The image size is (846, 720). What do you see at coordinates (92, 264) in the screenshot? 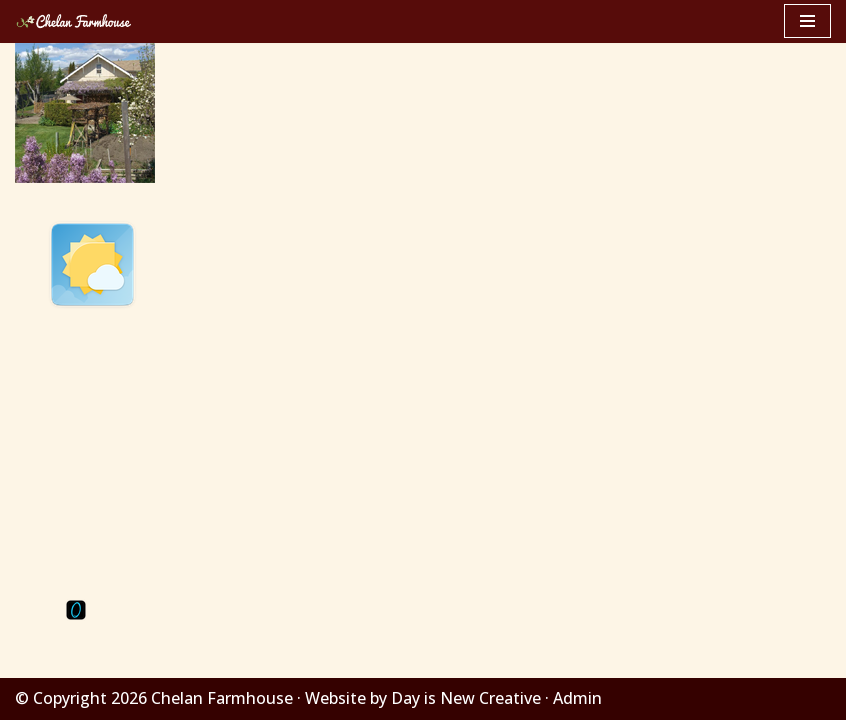
I see `open the weather app` at bounding box center [92, 264].